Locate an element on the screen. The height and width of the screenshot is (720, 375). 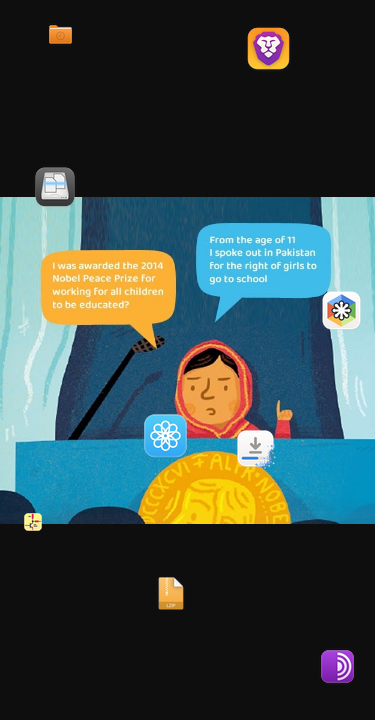
launch tor browser for private browsing is located at coordinates (337, 666).